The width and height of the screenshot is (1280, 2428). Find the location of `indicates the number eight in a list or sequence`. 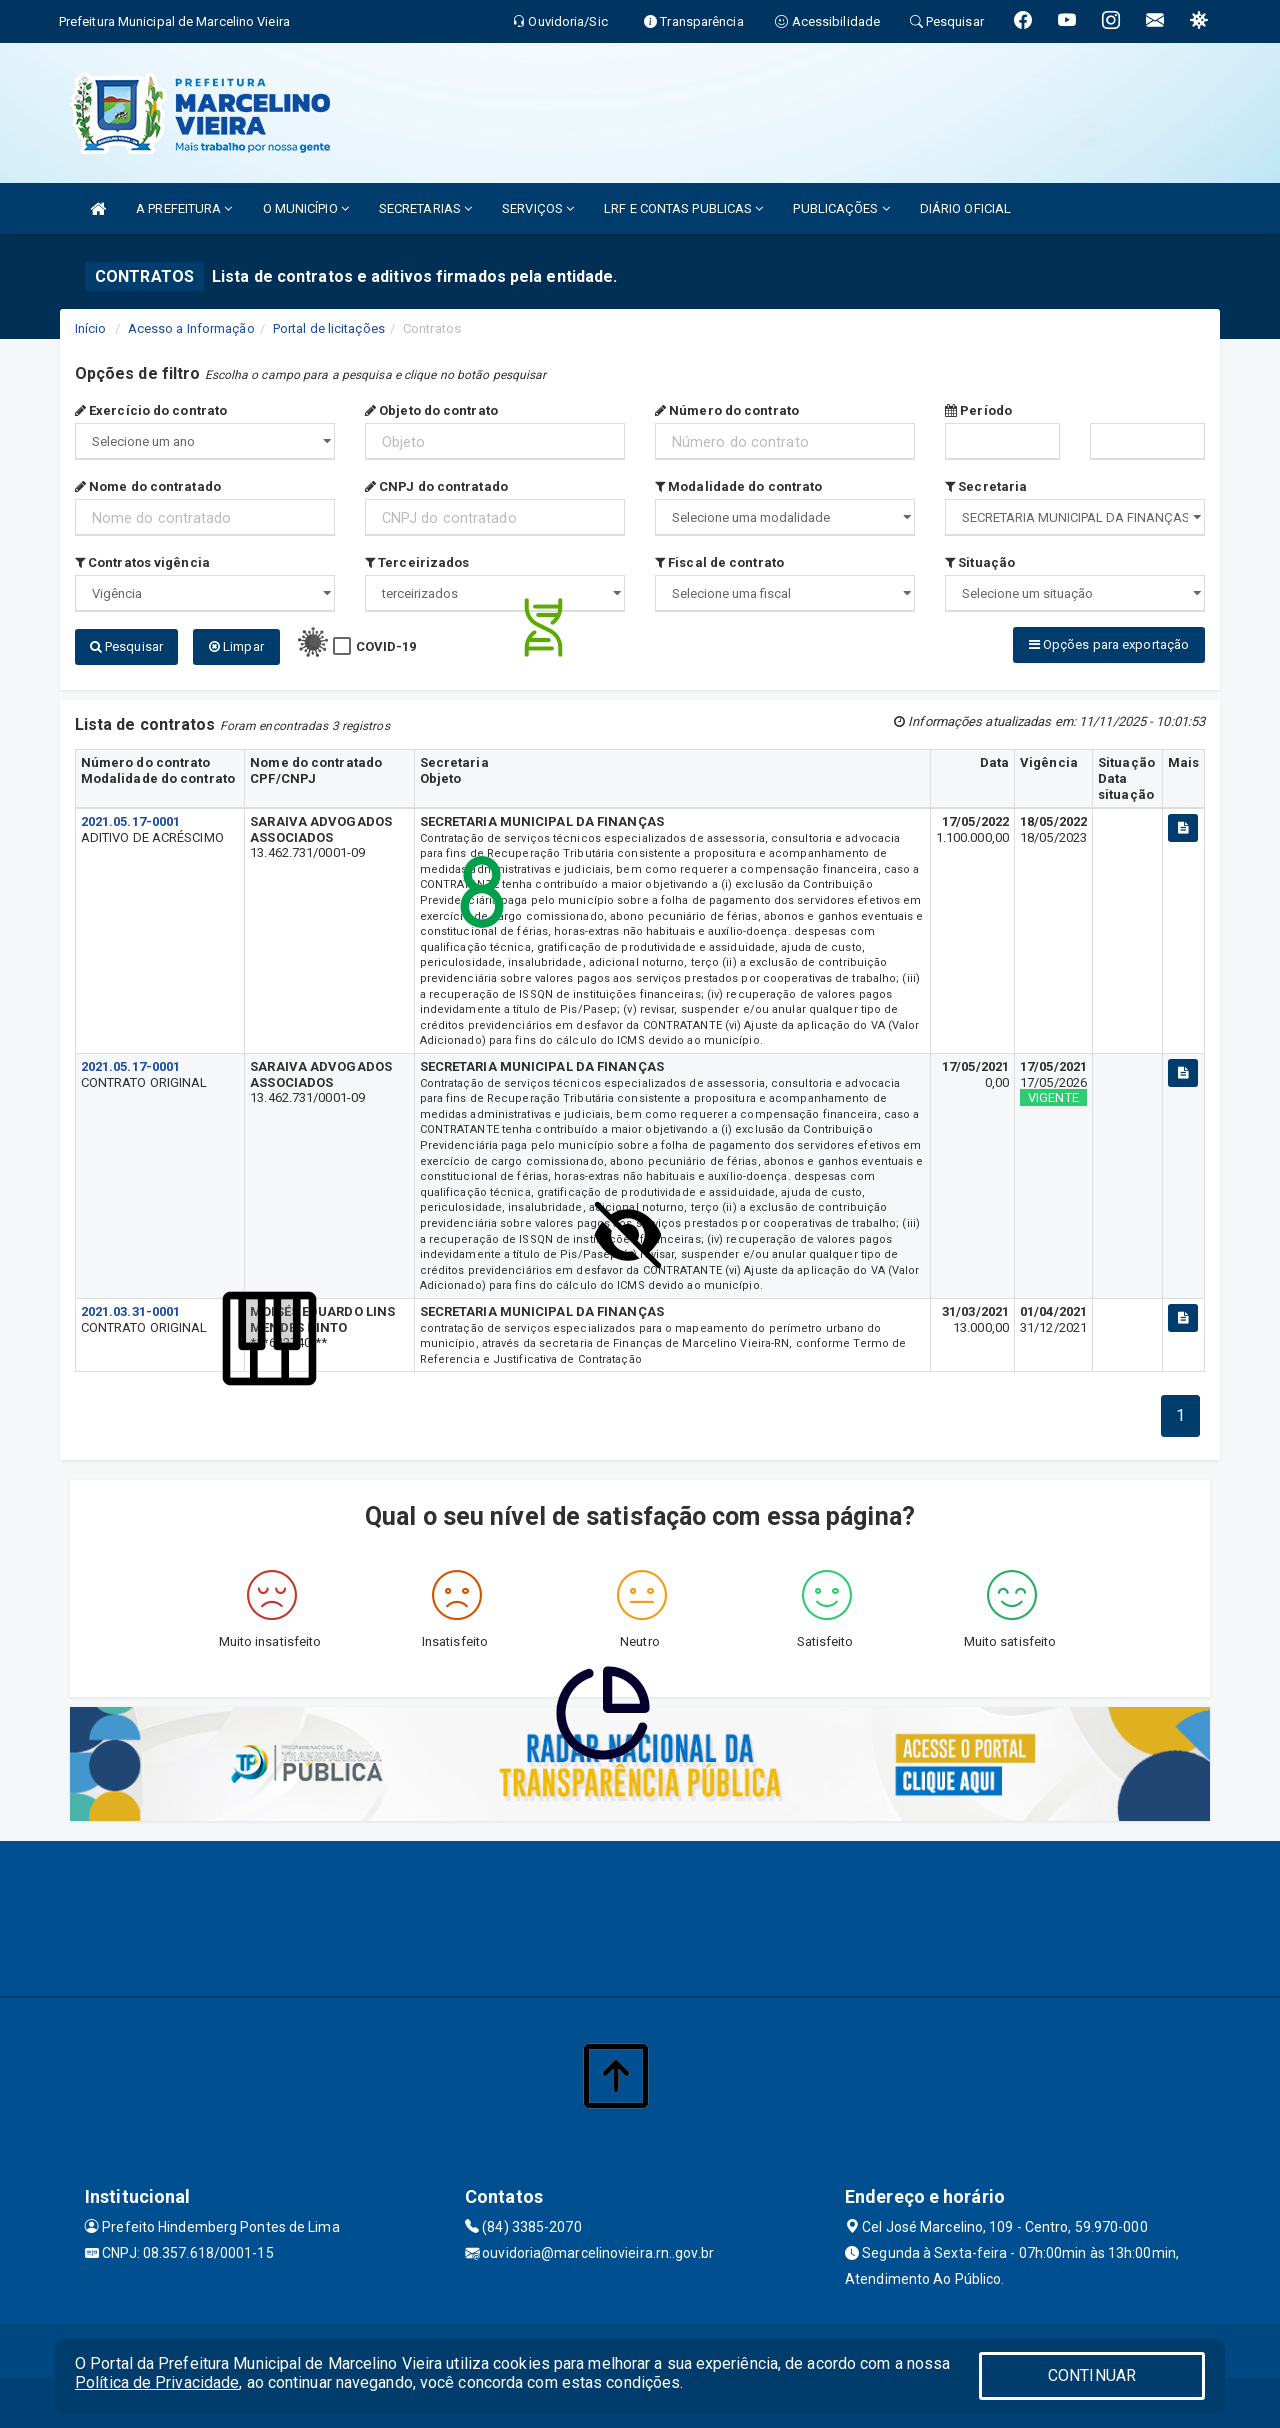

indicates the number eight in a list or sequence is located at coordinates (482, 892).